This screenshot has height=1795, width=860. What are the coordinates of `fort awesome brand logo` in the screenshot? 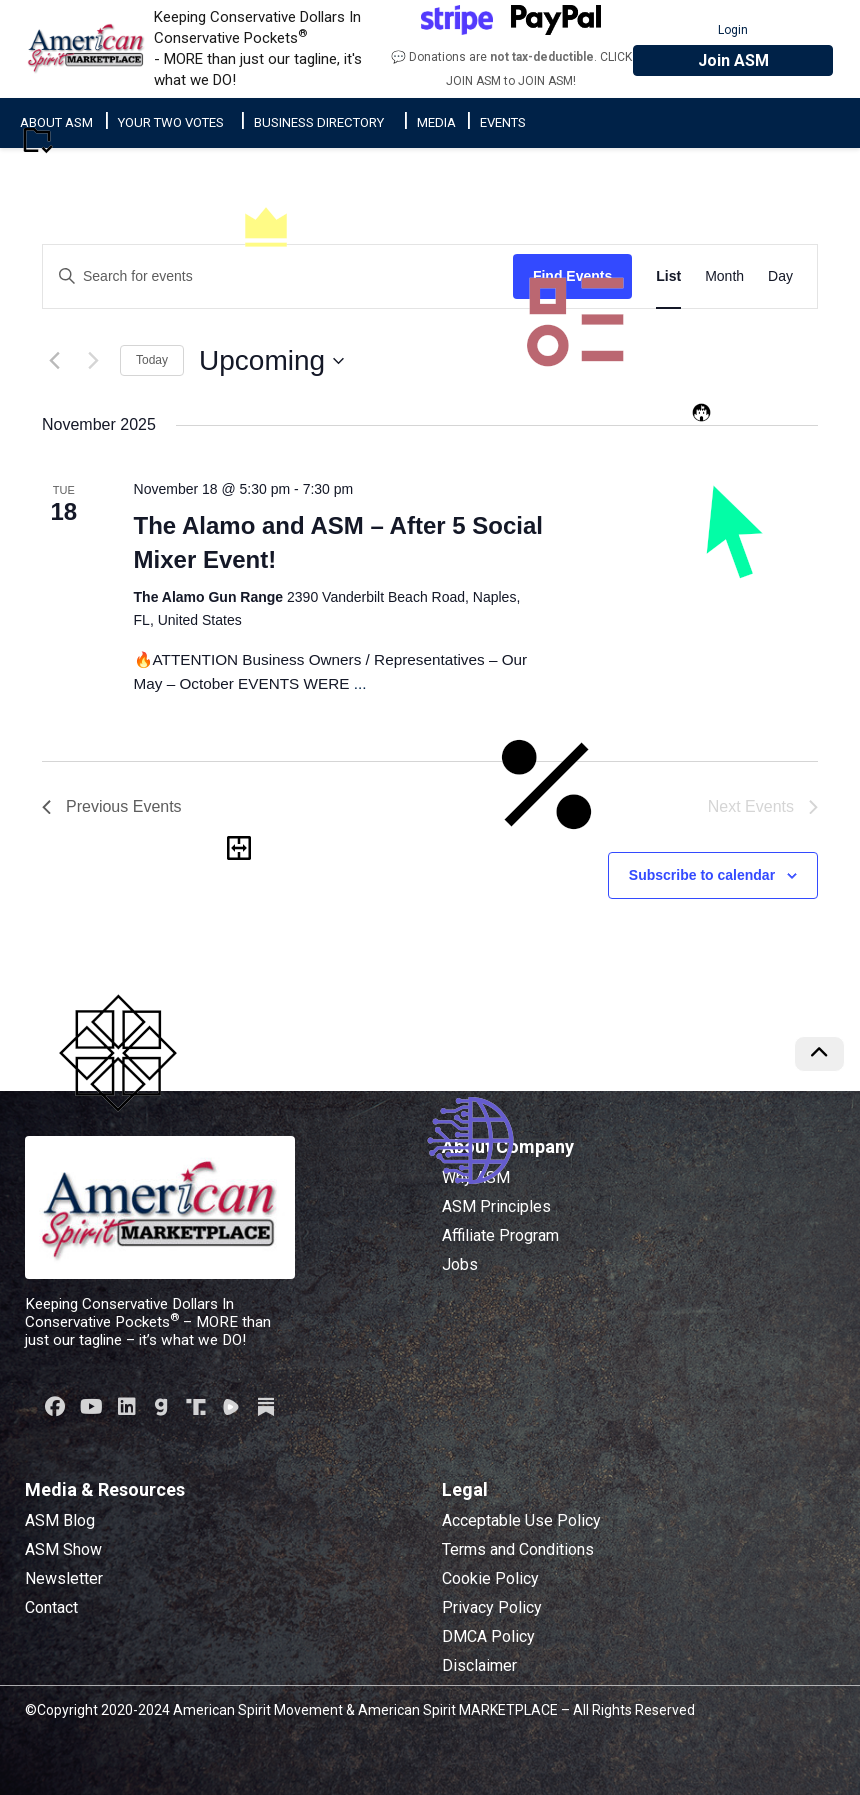 It's located at (701, 412).